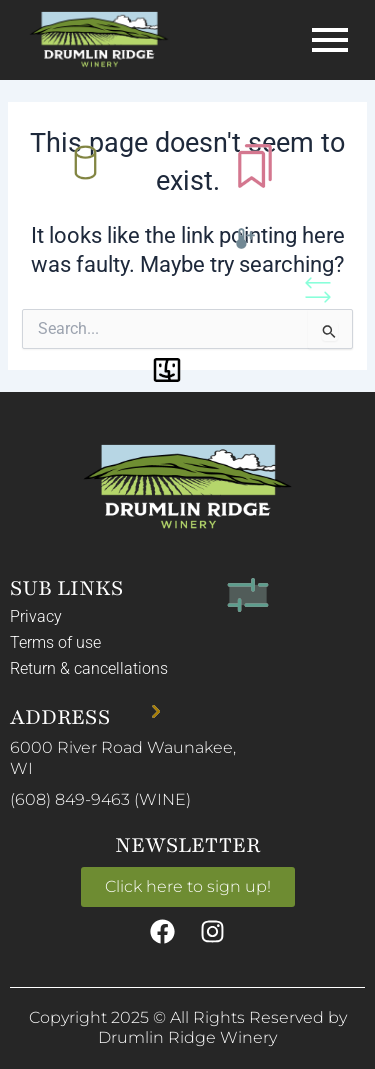 This screenshot has height=1069, width=375. What do you see at coordinates (248, 595) in the screenshot?
I see `adjust settings or preferences` at bounding box center [248, 595].